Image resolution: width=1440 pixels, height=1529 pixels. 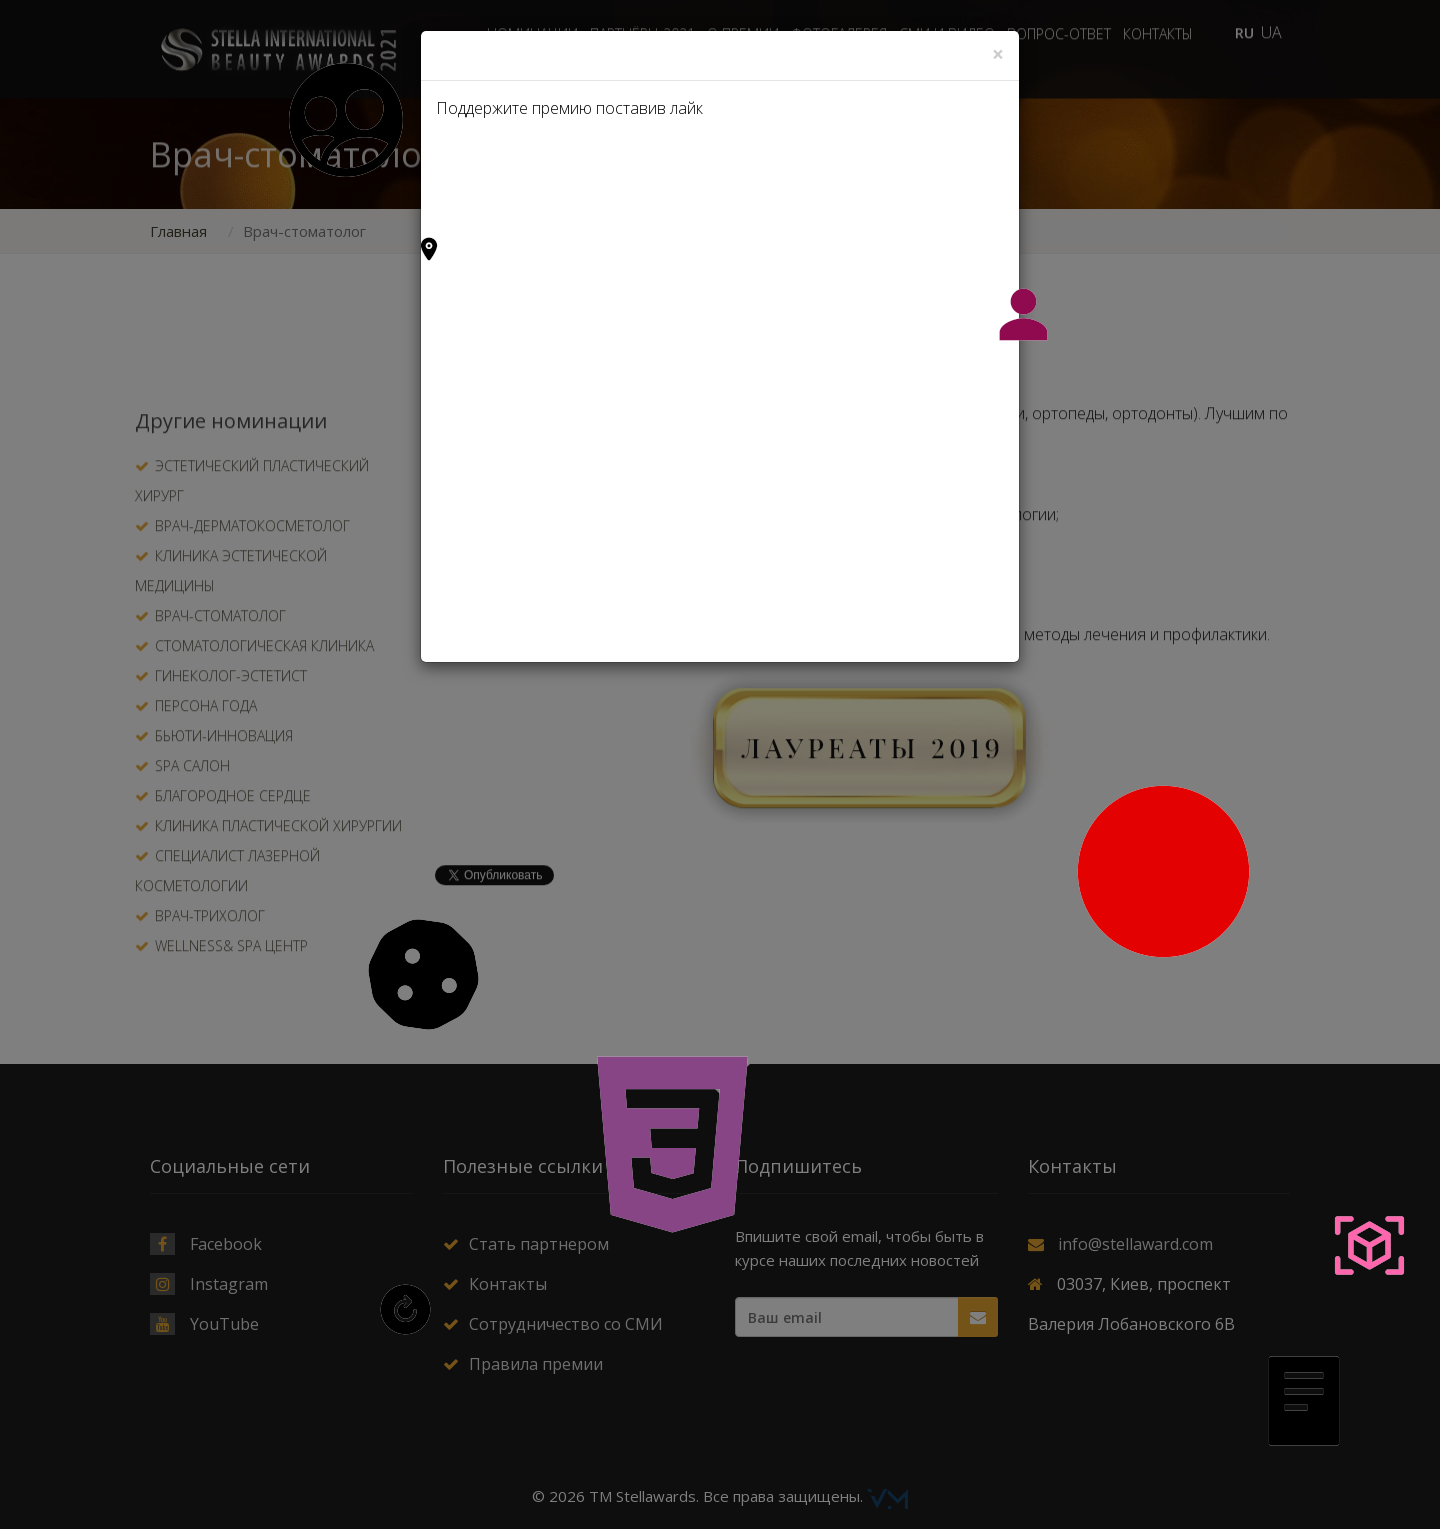 I want to click on view group or team members, so click(x=346, y=120).